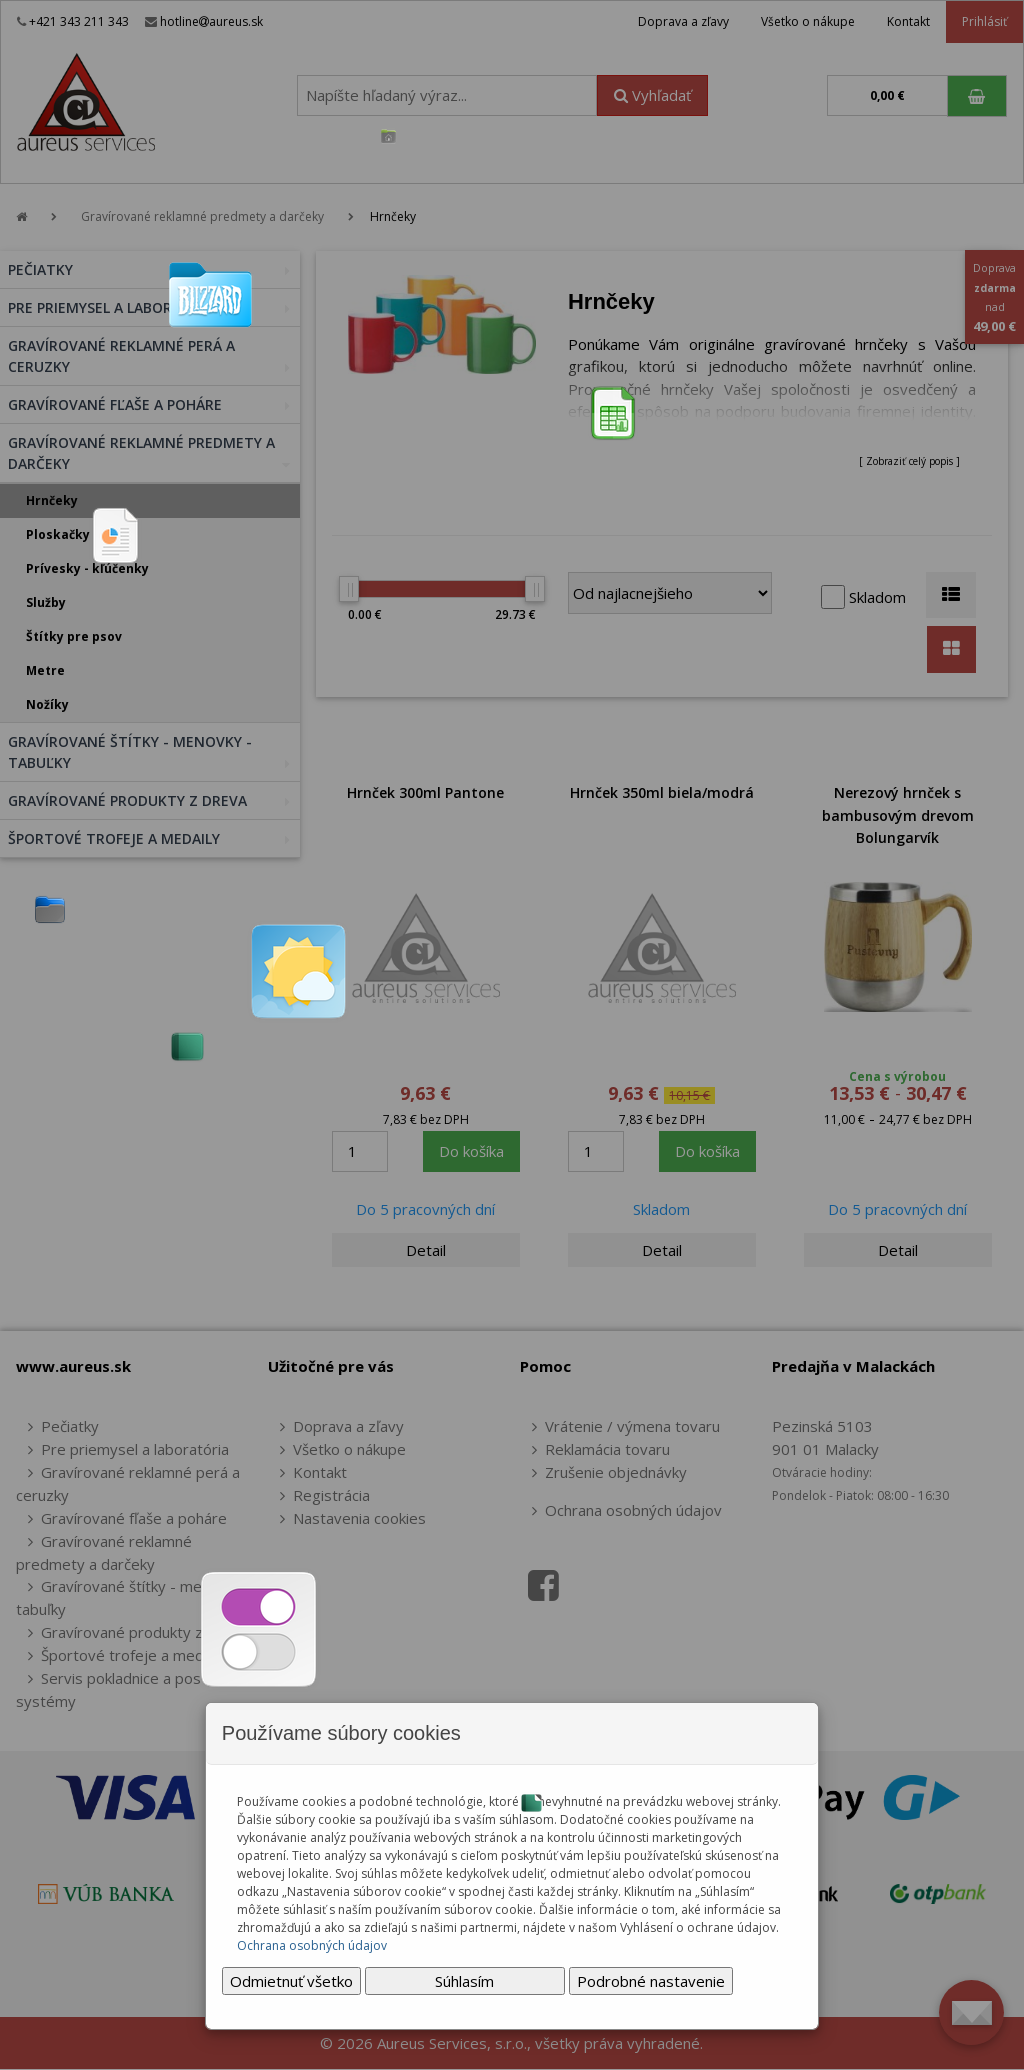 This screenshot has height=2070, width=1024. Describe the element at coordinates (210, 297) in the screenshot. I see `folder containing Blizzard games or files` at that location.